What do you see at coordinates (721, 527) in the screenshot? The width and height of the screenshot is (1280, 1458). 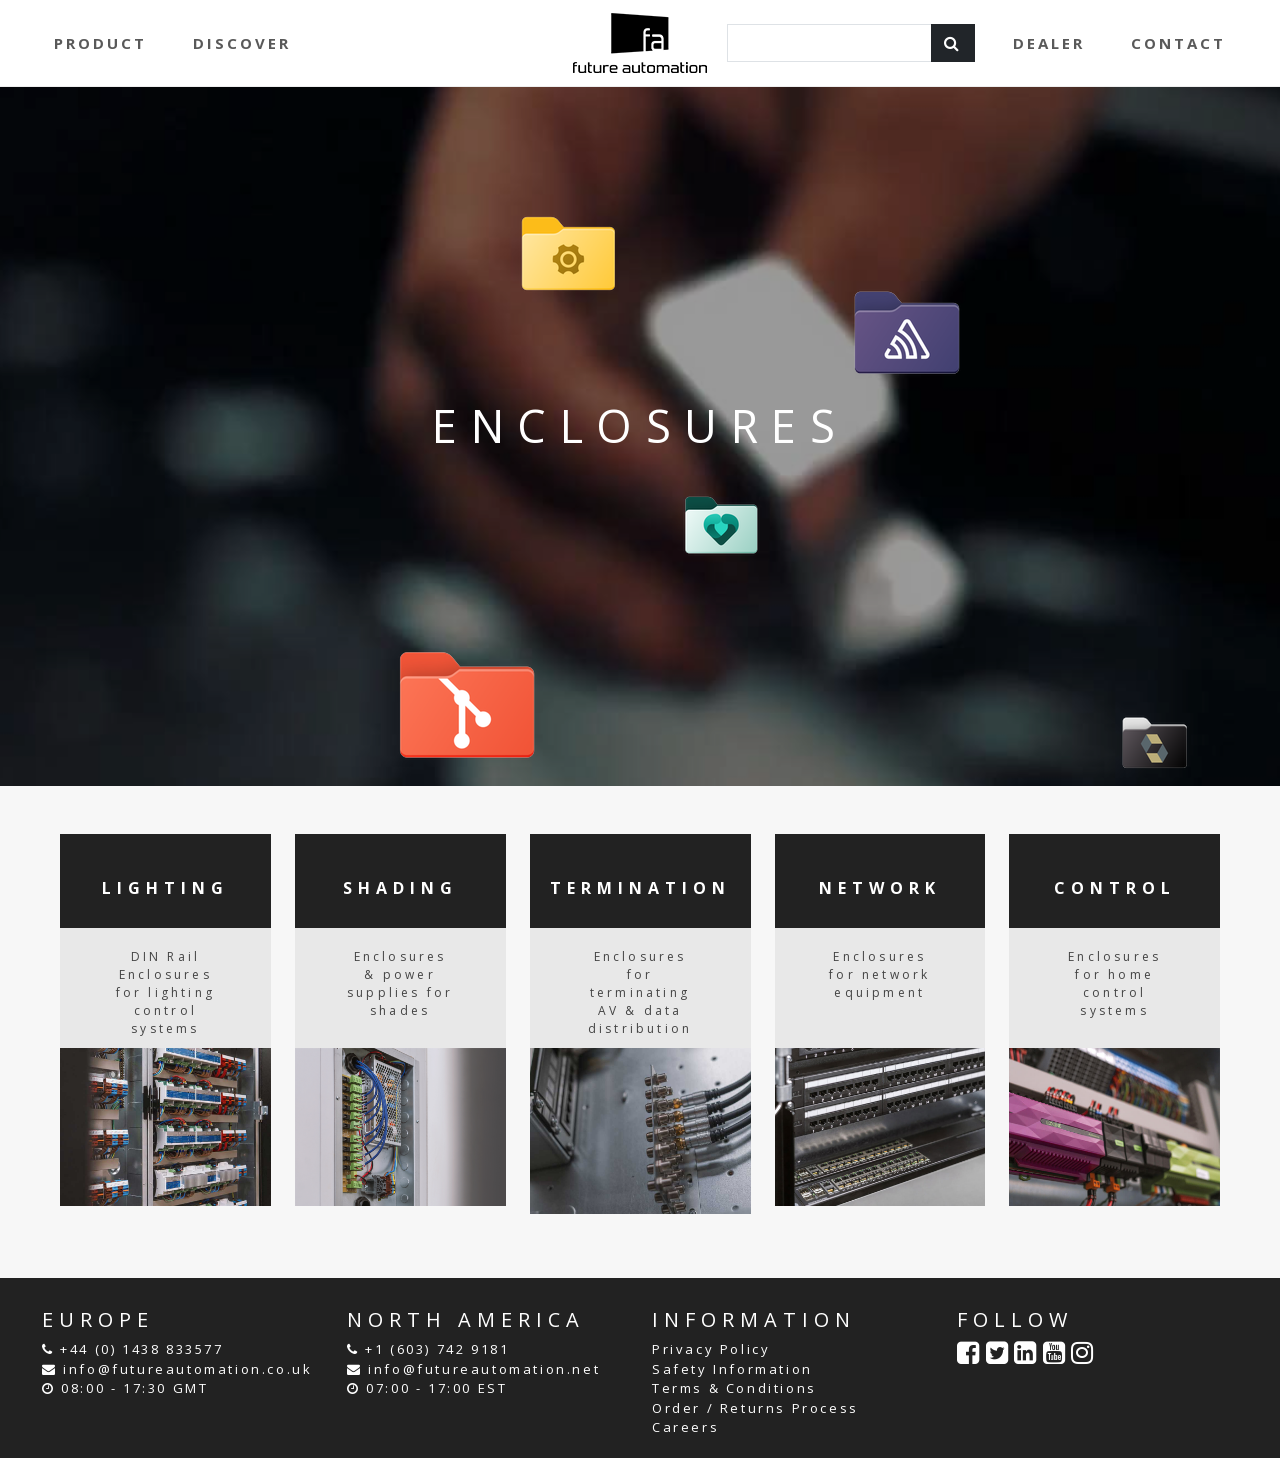 I see `open microsoft family safety folder` at bounding box center [721, 527].